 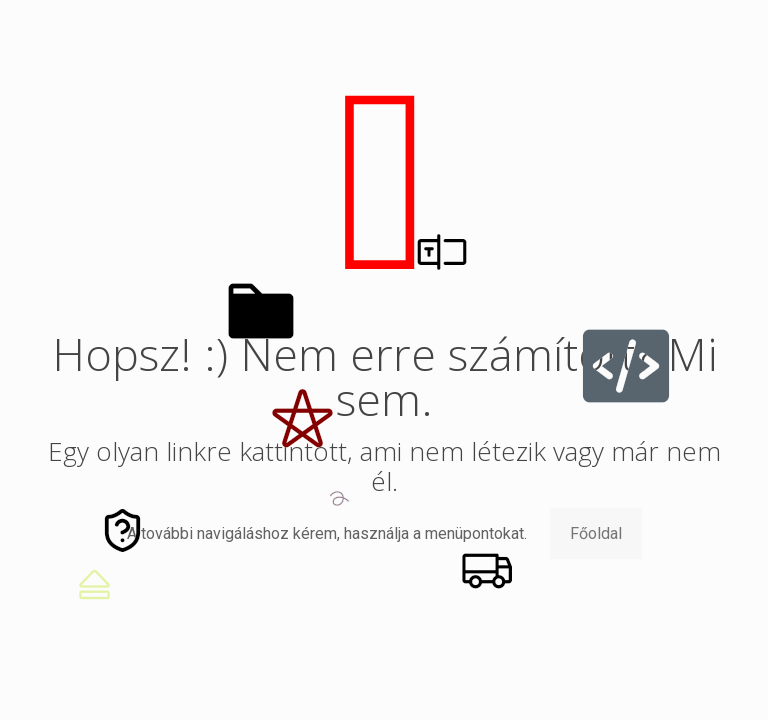 I want to click on open file folder, so click(x=261, y=311).